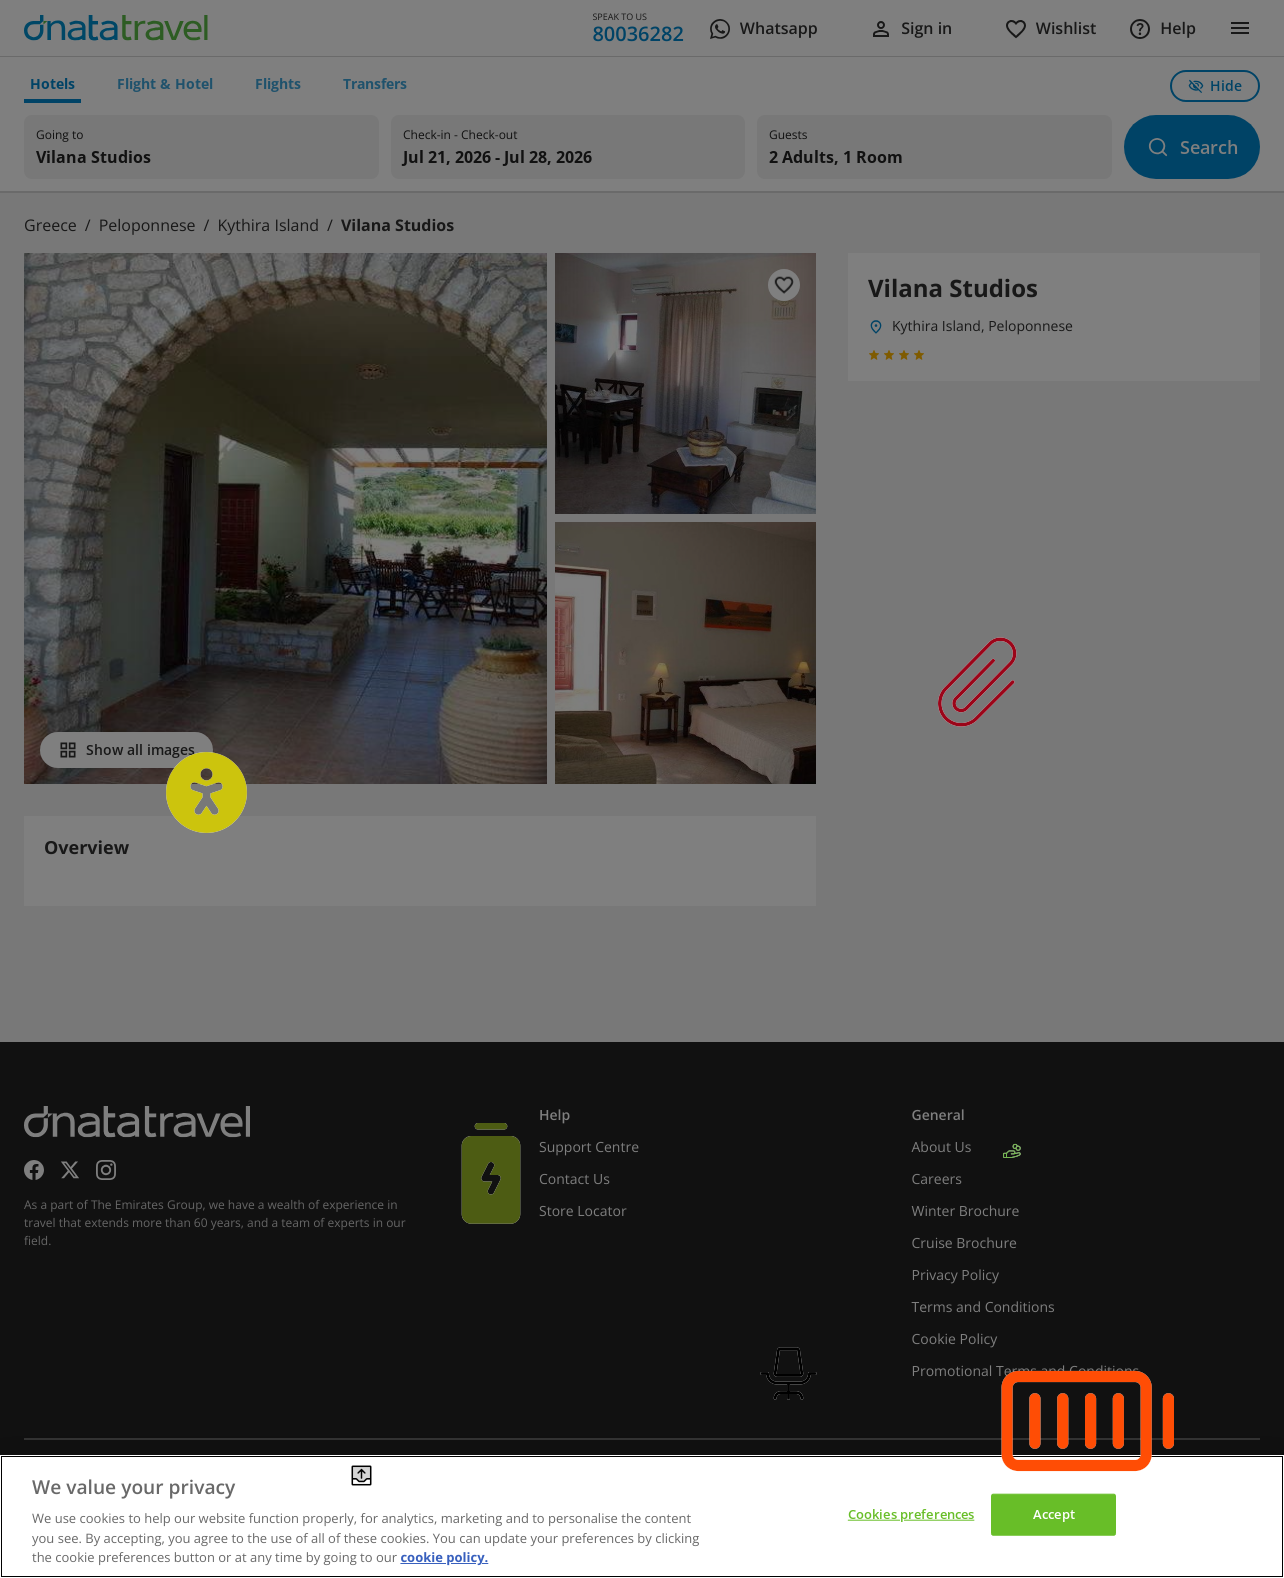 This screenshot has width=1284, height=1578. Describe the element at coordinates (1085, 1421) in the screenshot. I see `indicates battery is fully charged` at that location.